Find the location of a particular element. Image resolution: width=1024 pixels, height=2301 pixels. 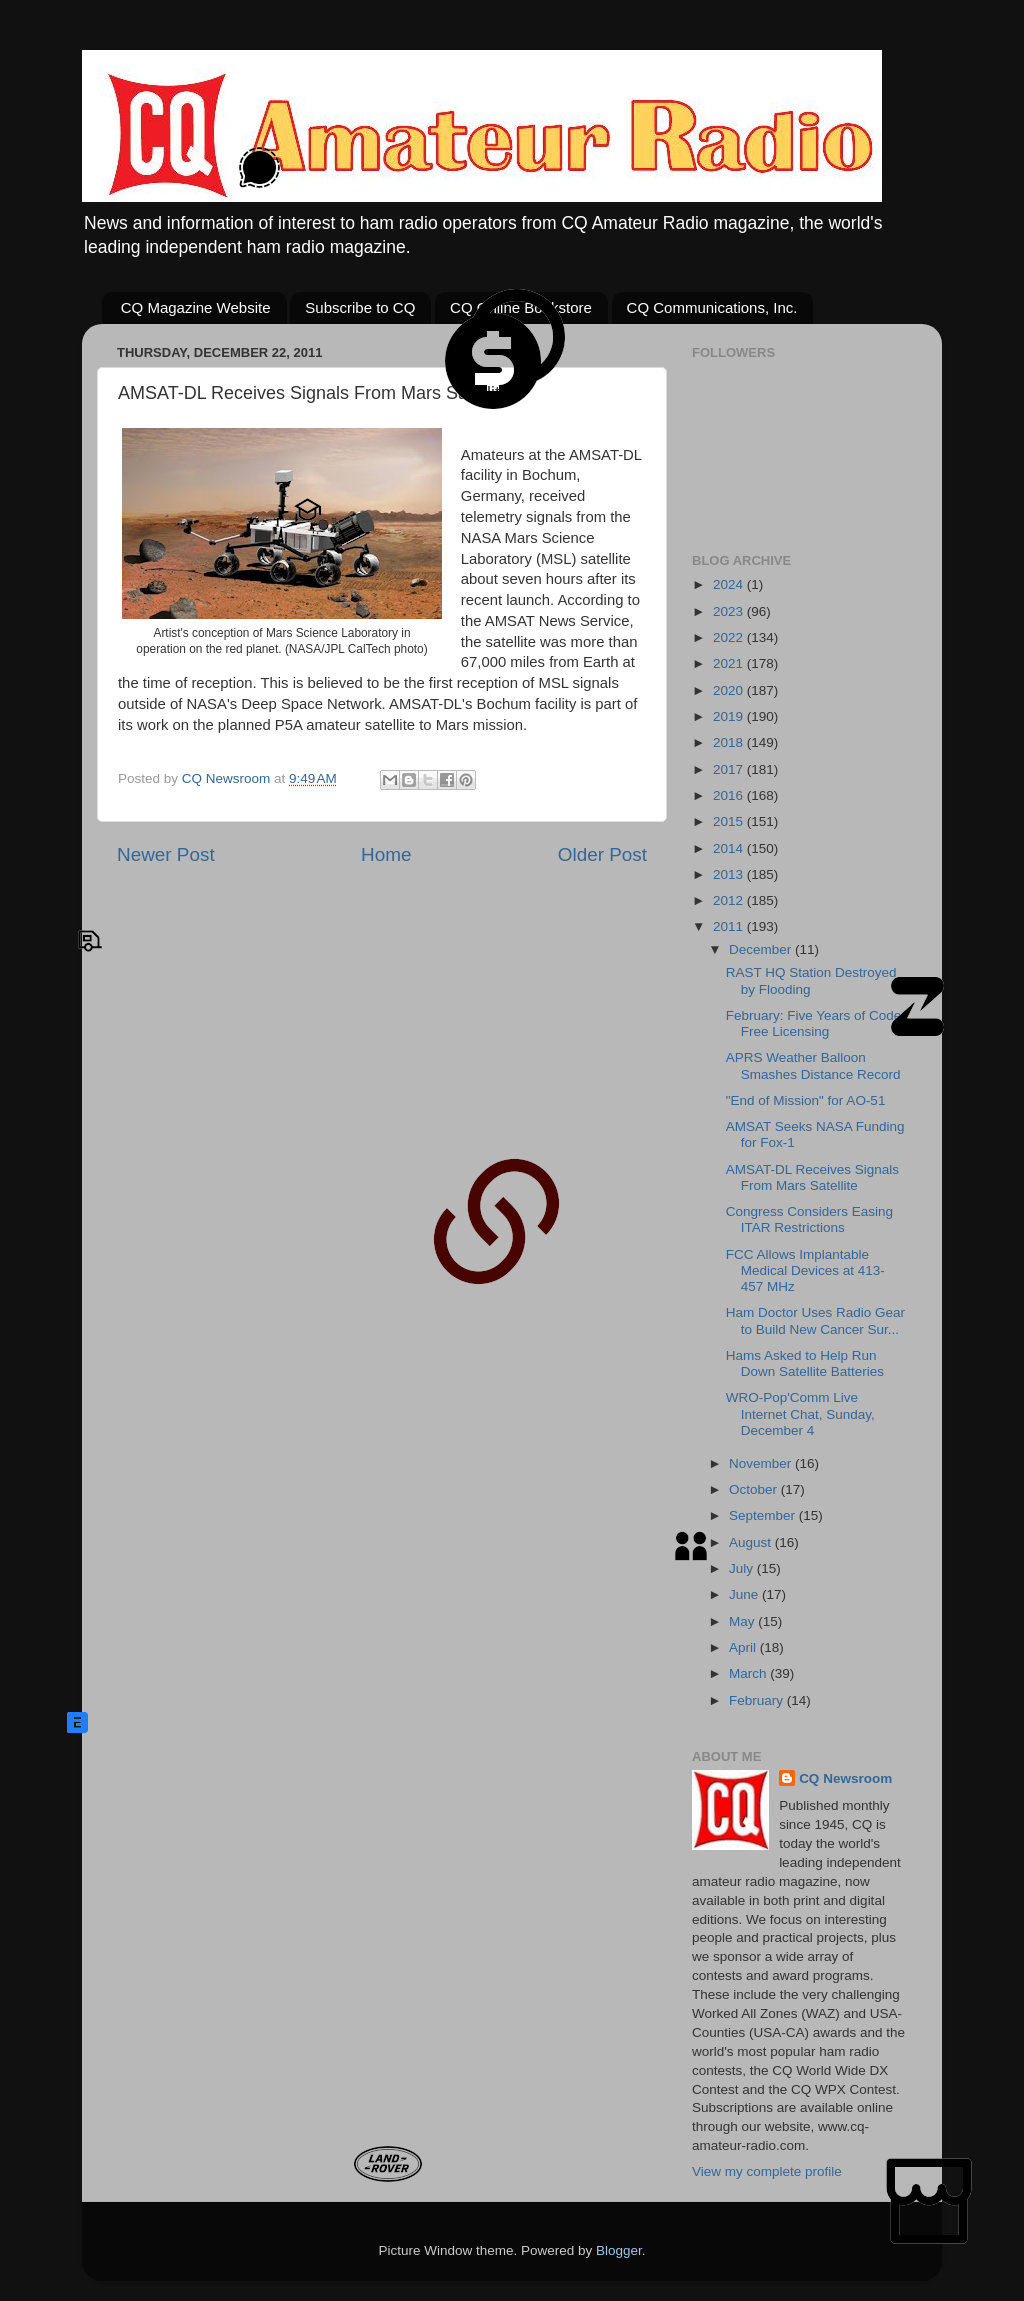

view group members is located at coordinates (691, 1546).